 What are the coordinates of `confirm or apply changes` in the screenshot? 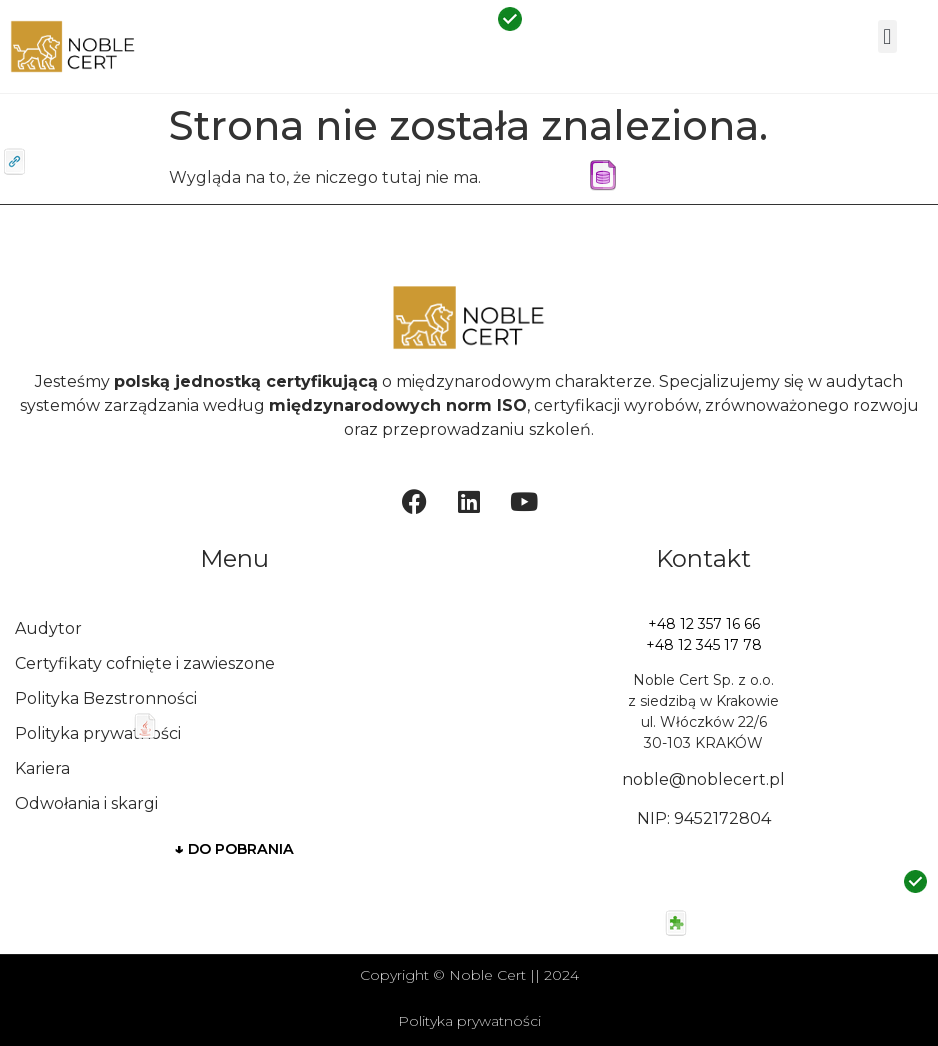 It's located at (915, 881).